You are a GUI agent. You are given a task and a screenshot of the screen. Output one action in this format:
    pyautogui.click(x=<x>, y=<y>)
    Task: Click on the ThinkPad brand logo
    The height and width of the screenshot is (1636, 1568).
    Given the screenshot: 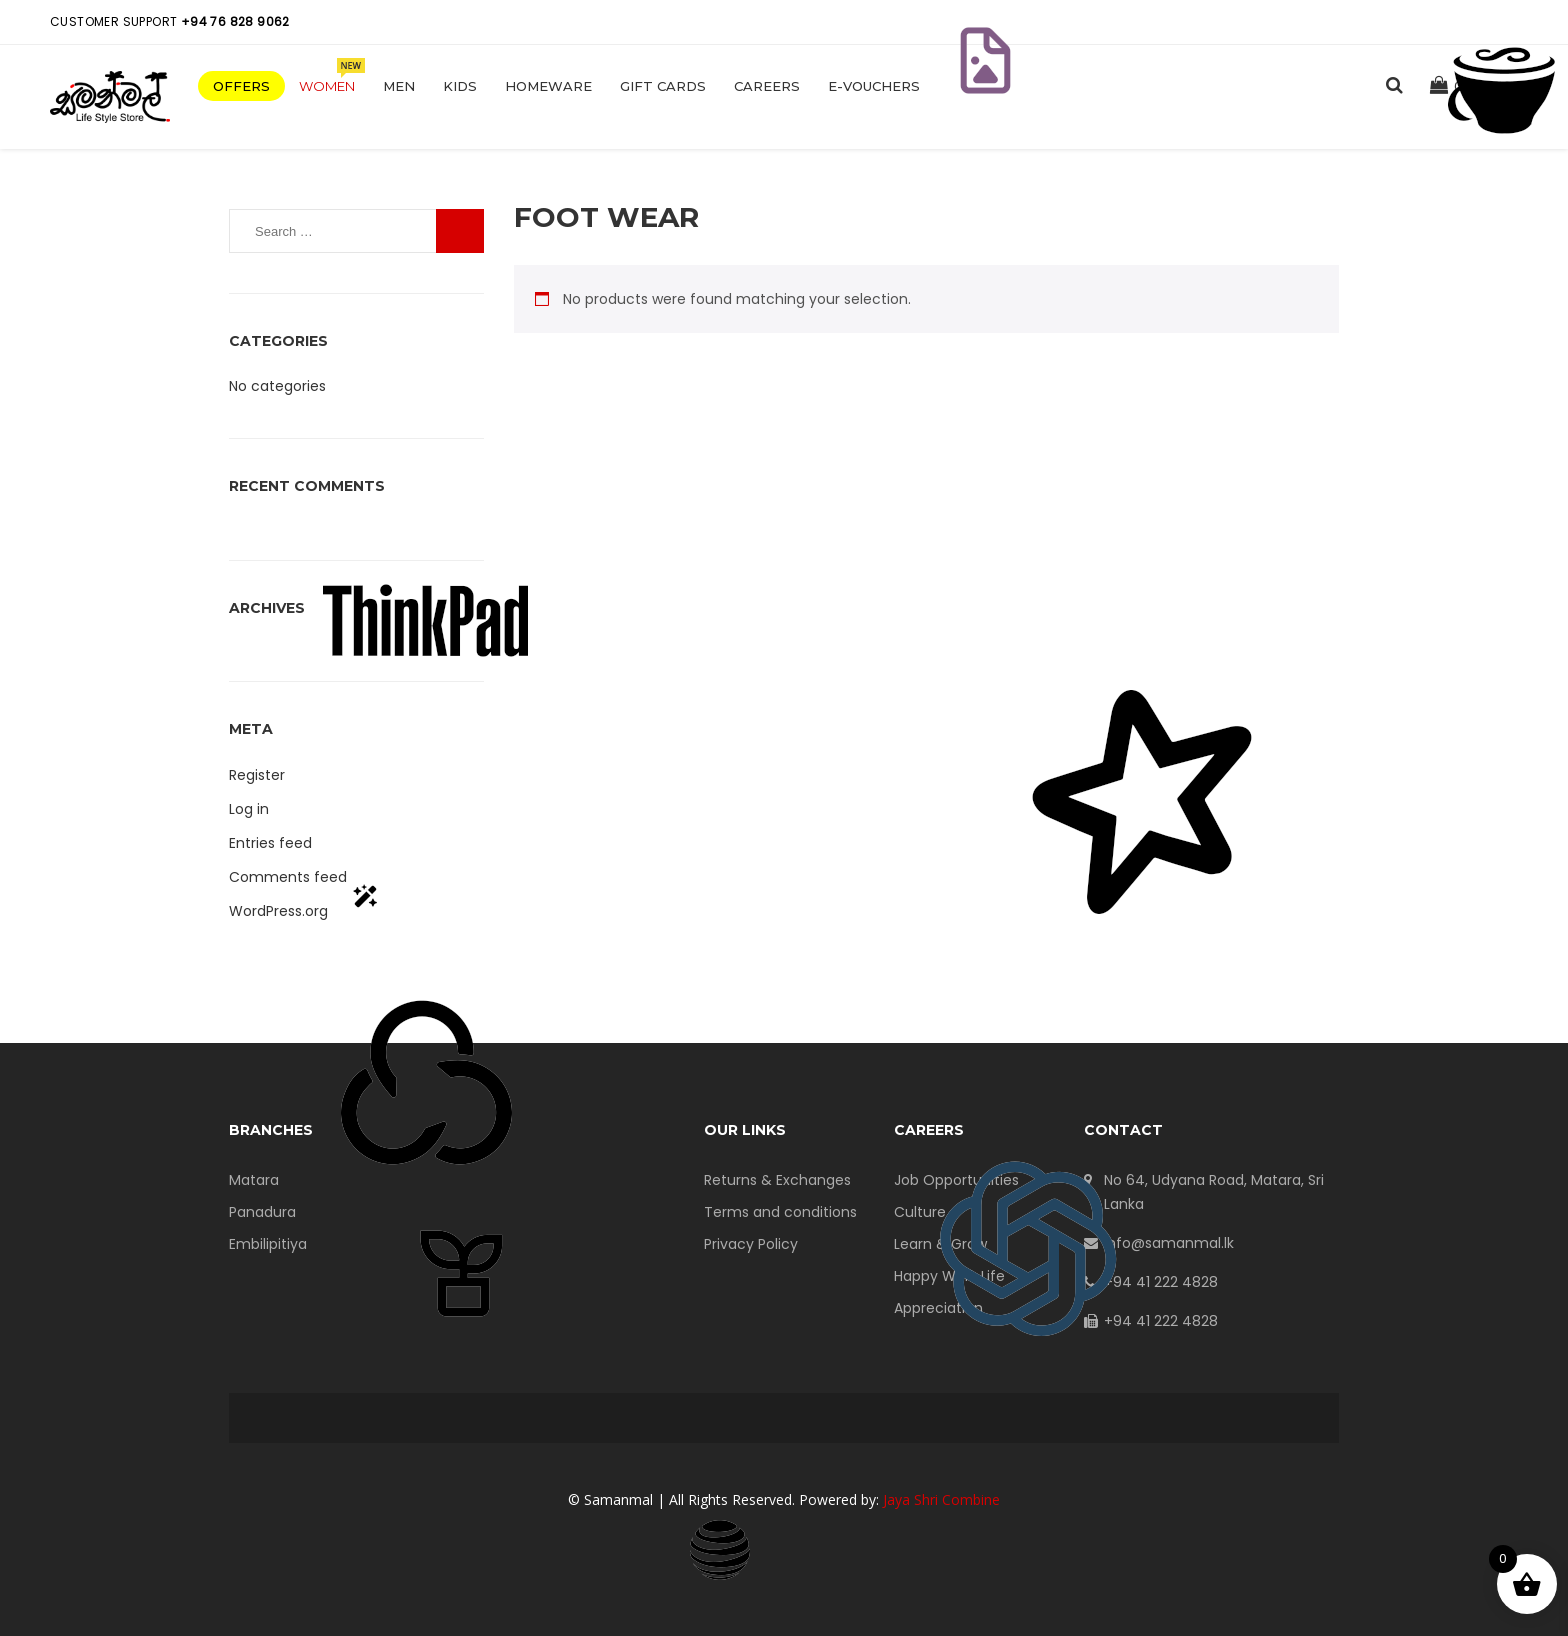 What is the action you would take?
    pyautogui.click(x=425, y=620)
    